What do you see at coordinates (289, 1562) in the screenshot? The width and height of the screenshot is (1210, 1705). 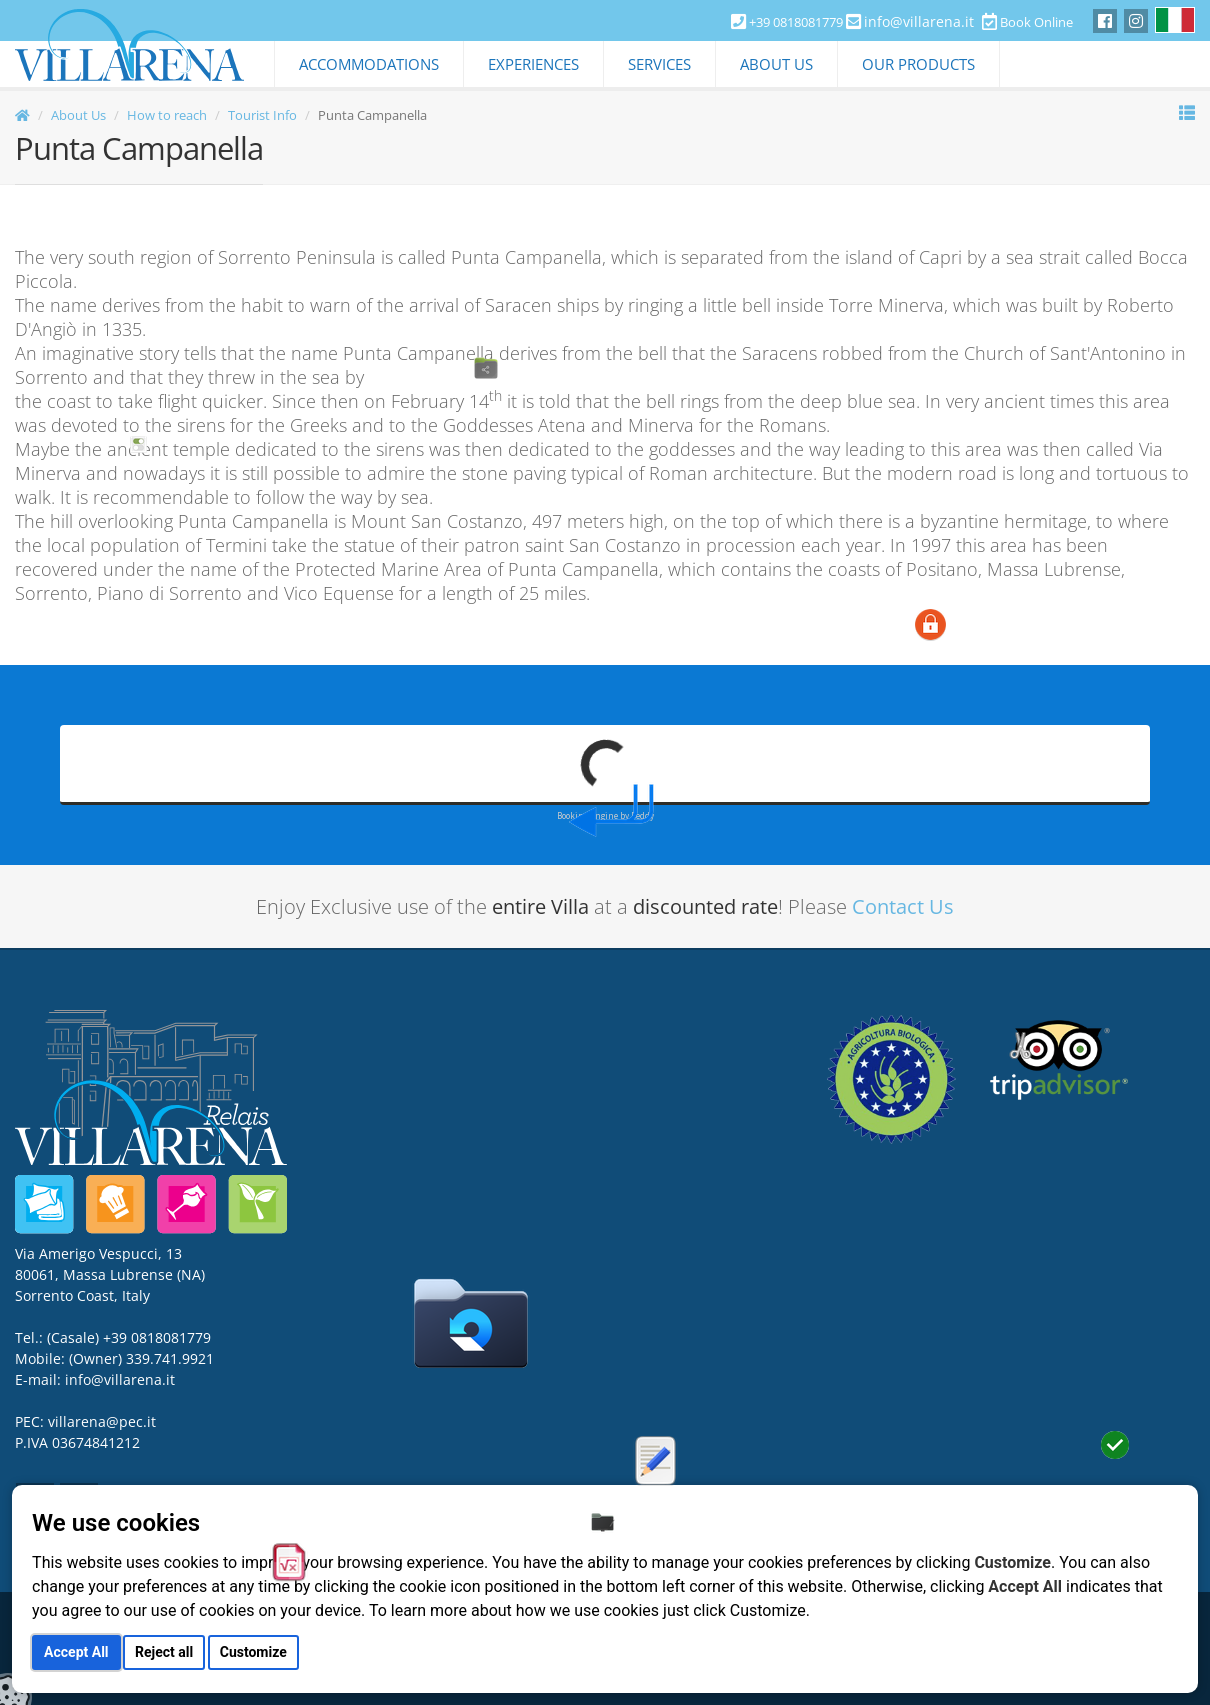 I see `libreoffice math formula file` at bounding box center [289, 1562].